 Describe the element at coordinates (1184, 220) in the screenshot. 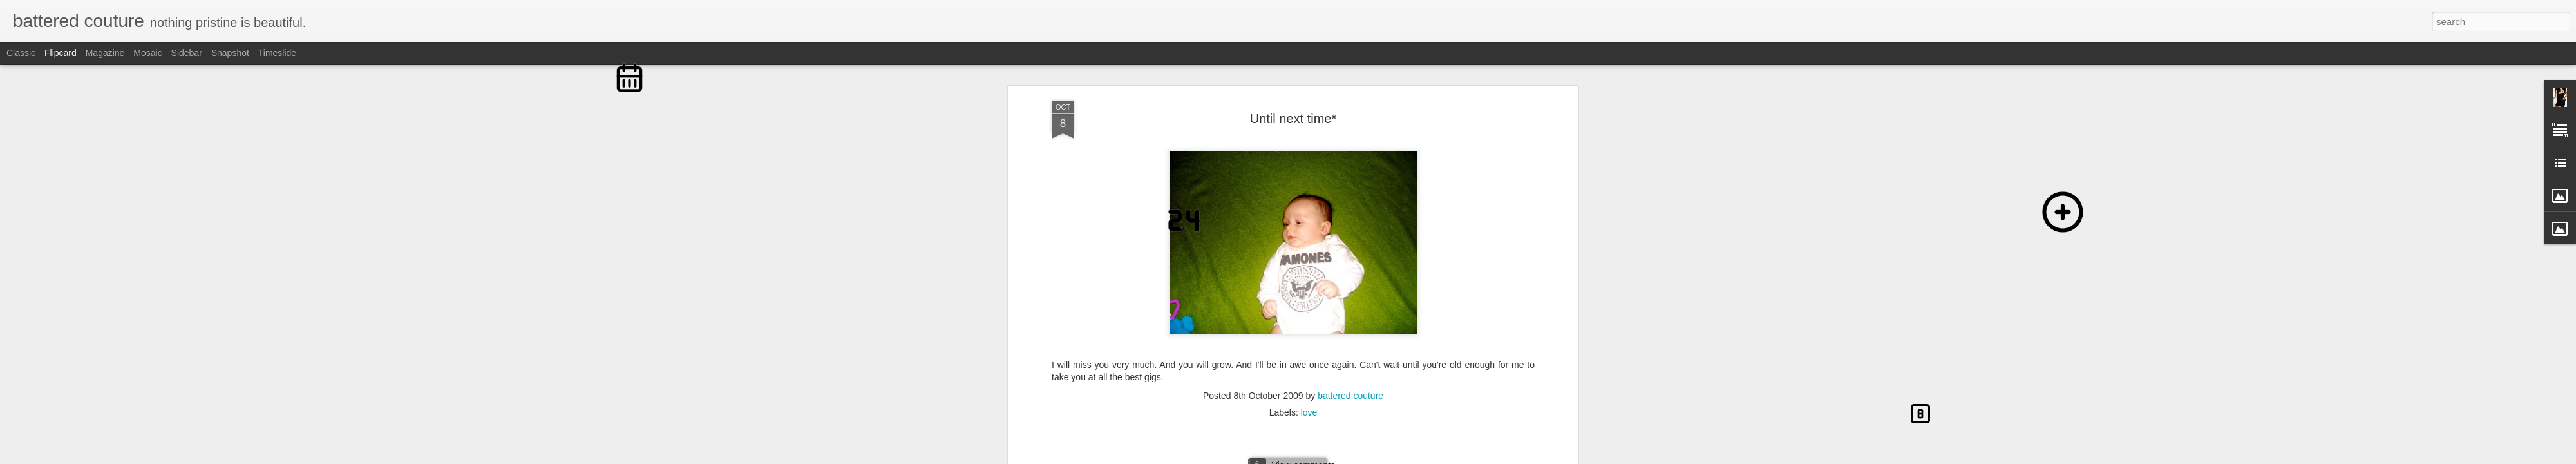

I see `indicates 24-hour time format or availability` at that location.